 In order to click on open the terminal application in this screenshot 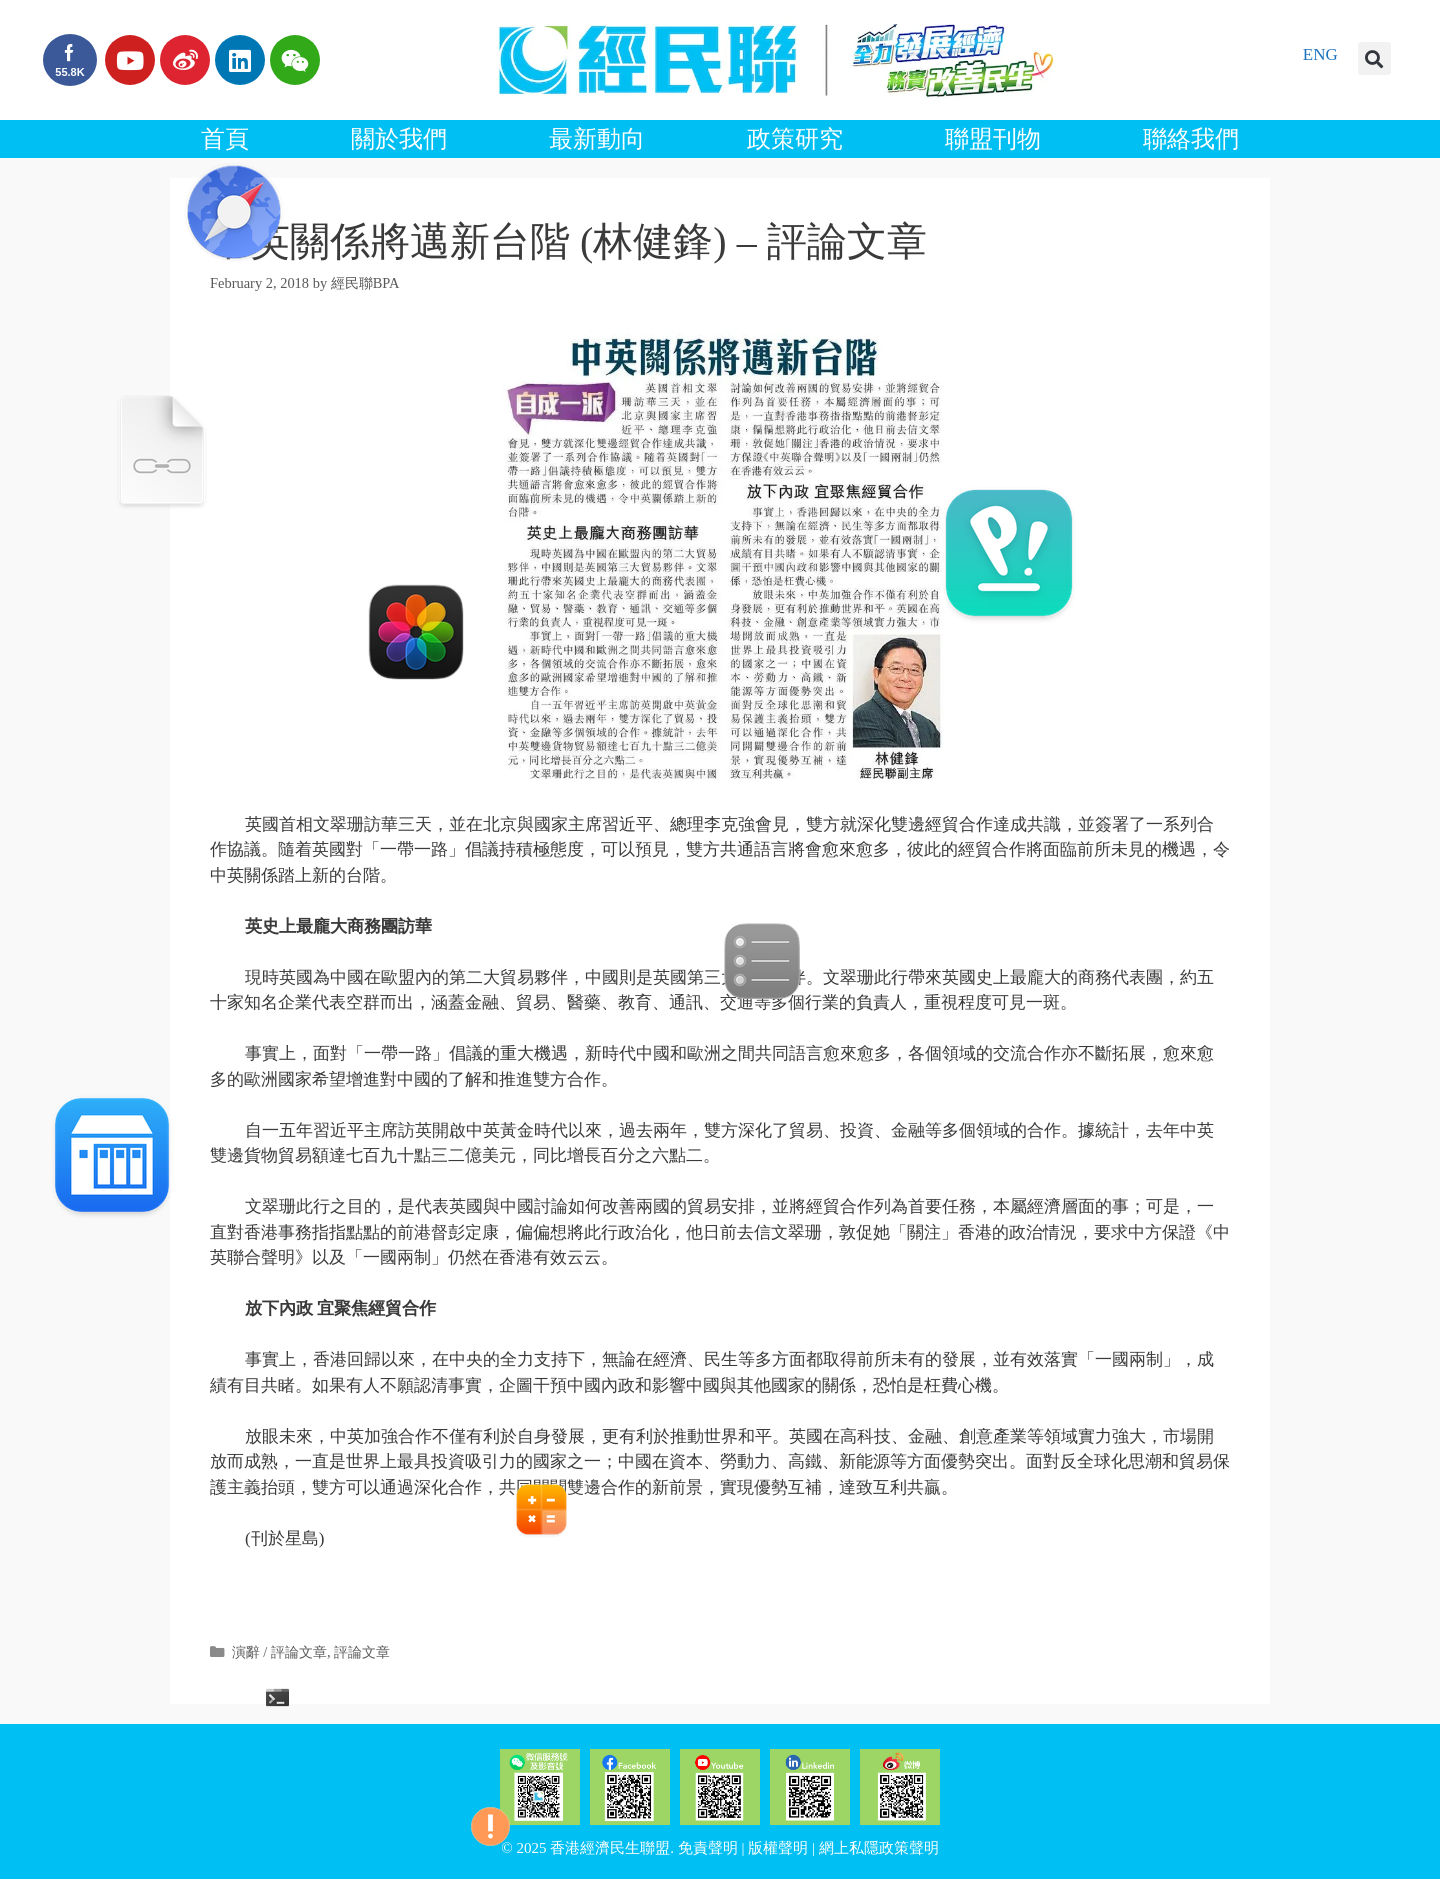, I will do `click(277, 1697)`.